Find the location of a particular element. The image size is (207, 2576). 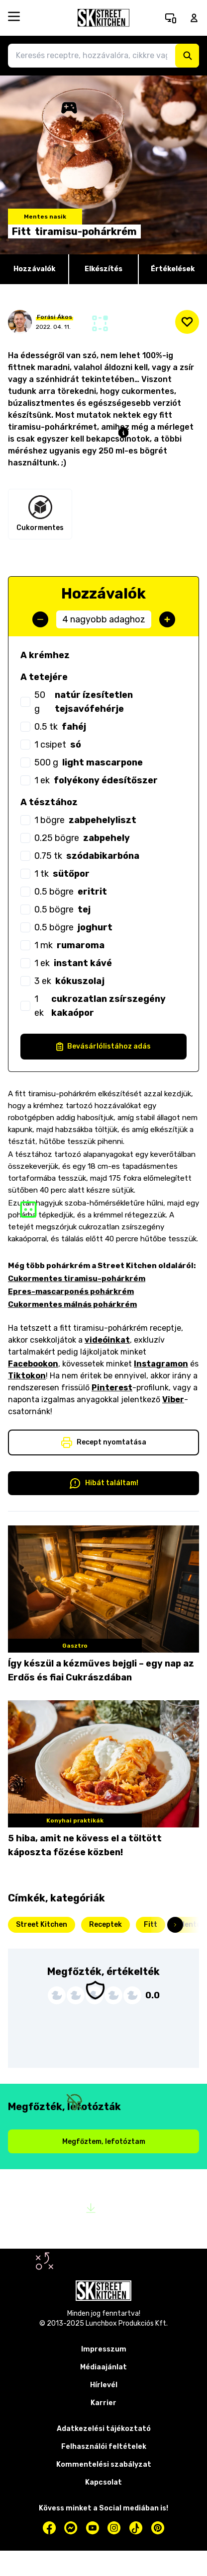

set transform anchor to top-right corner is located at coordinates (100, 323).